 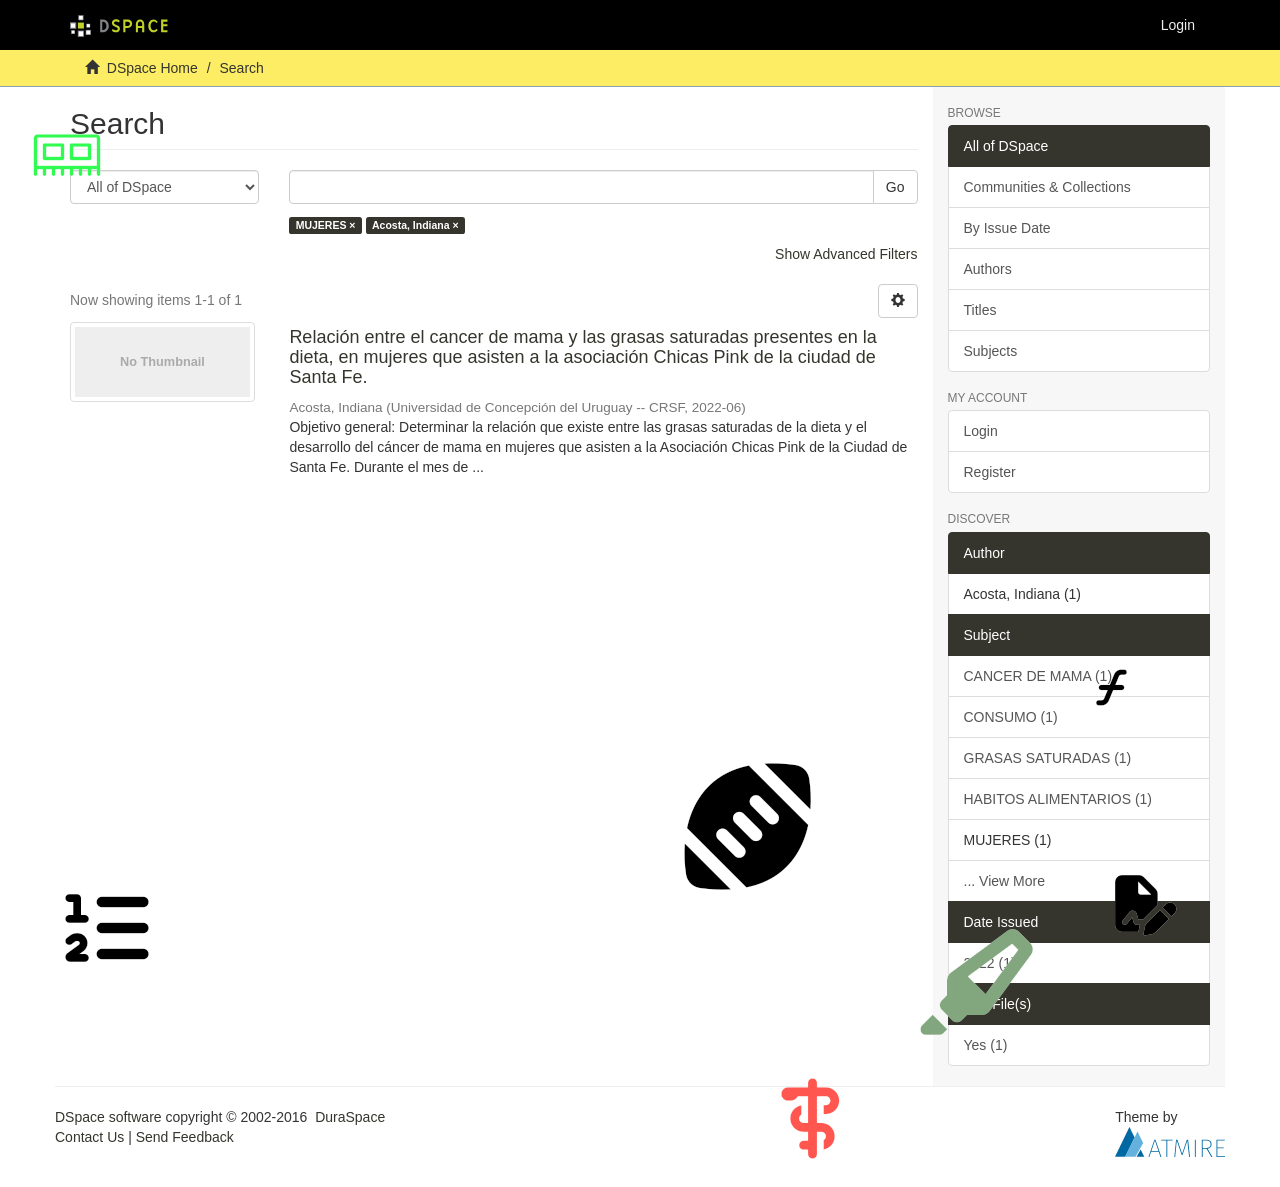 I want to click on indicates florin or dutch guilder currency, so click(x=1111, y=687).